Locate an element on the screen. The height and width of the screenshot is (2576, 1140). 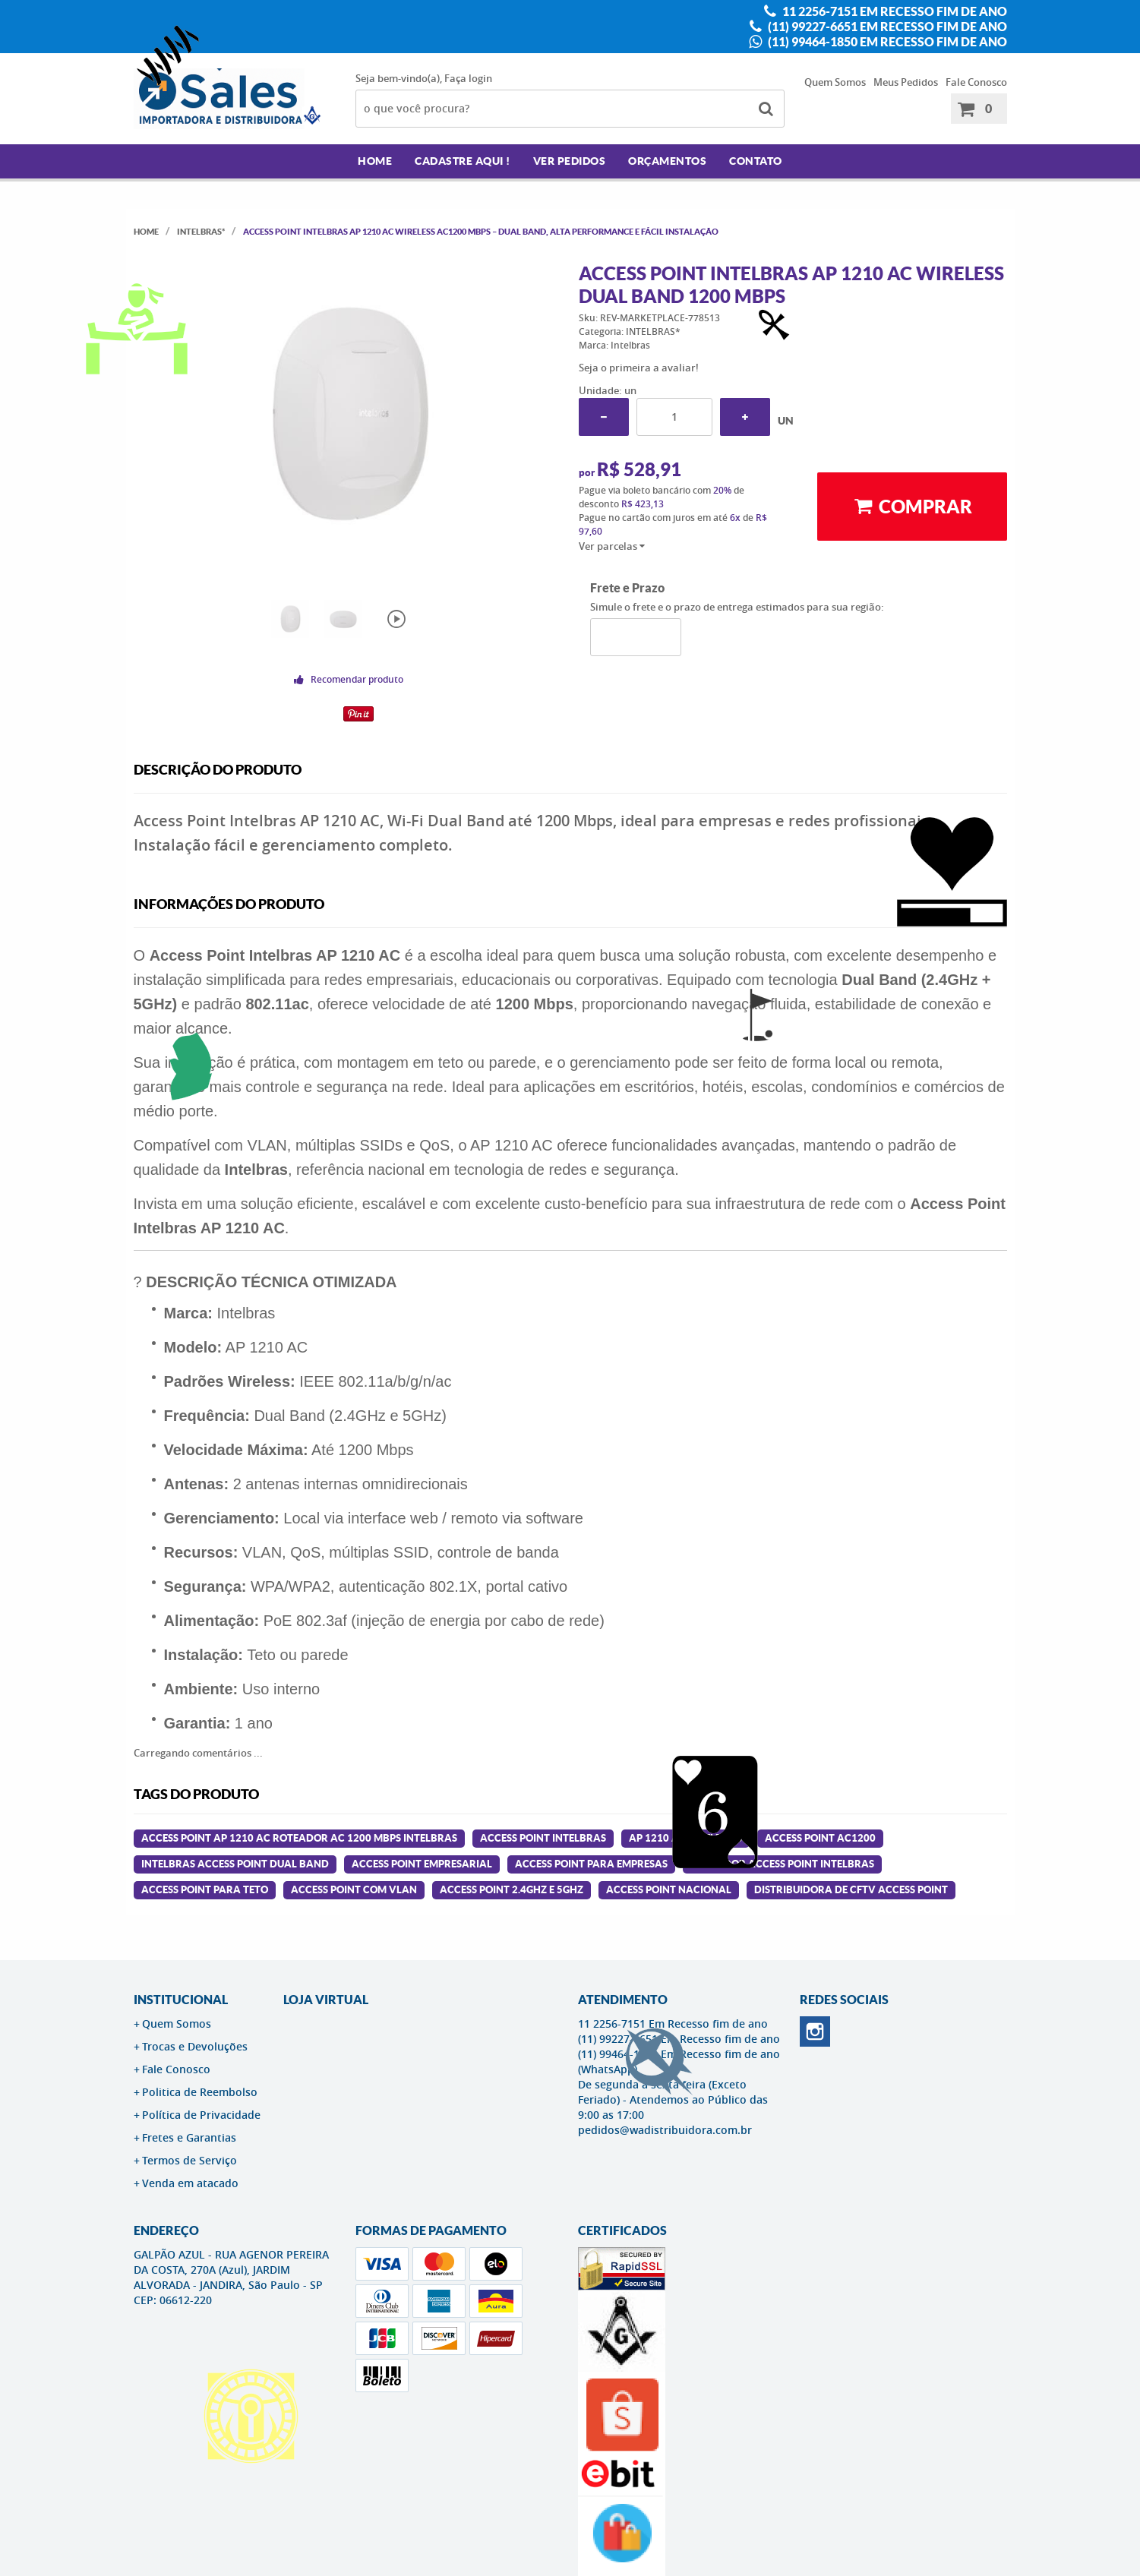
access game avatar or player profile is located at coordinates (251, 2416).